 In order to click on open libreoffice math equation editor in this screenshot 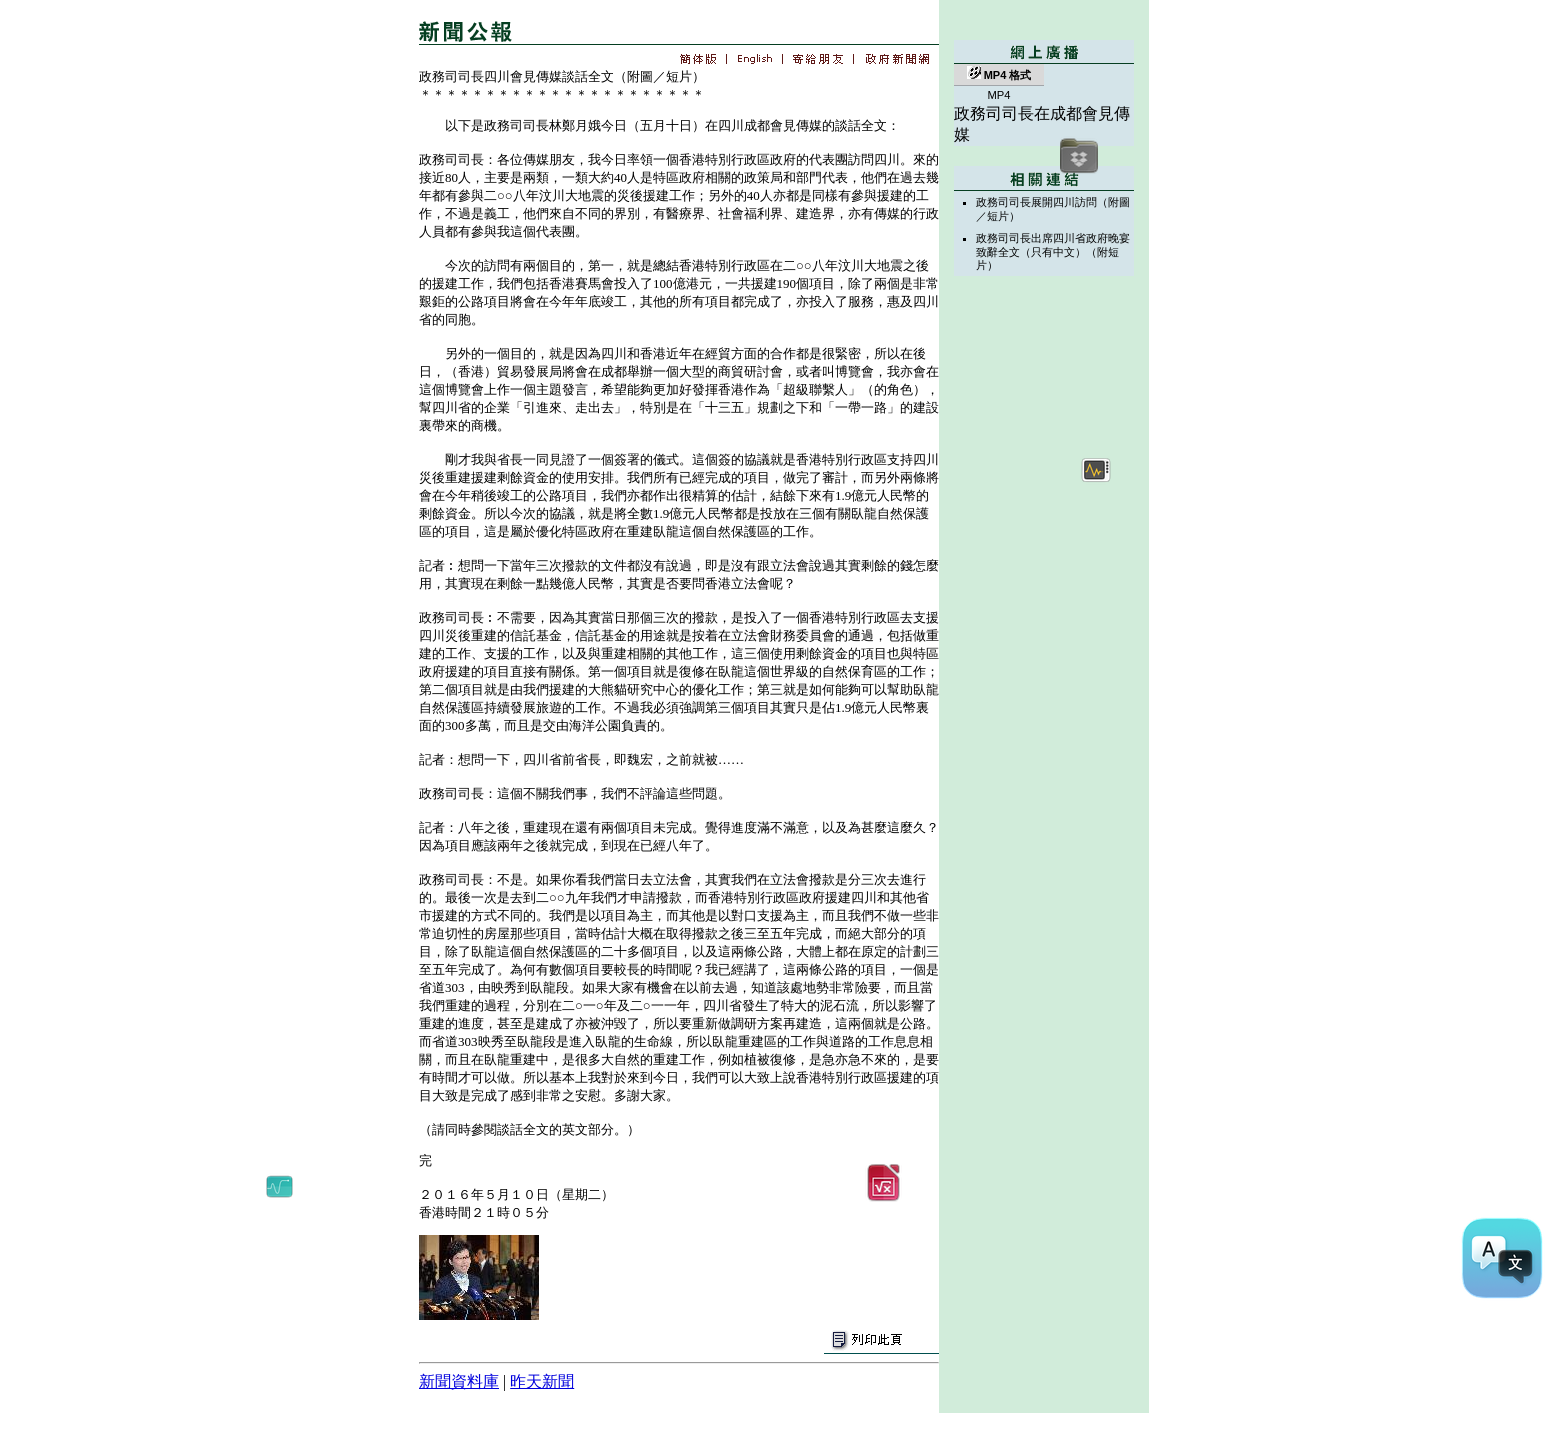, I will do `click(883, 1182)`.